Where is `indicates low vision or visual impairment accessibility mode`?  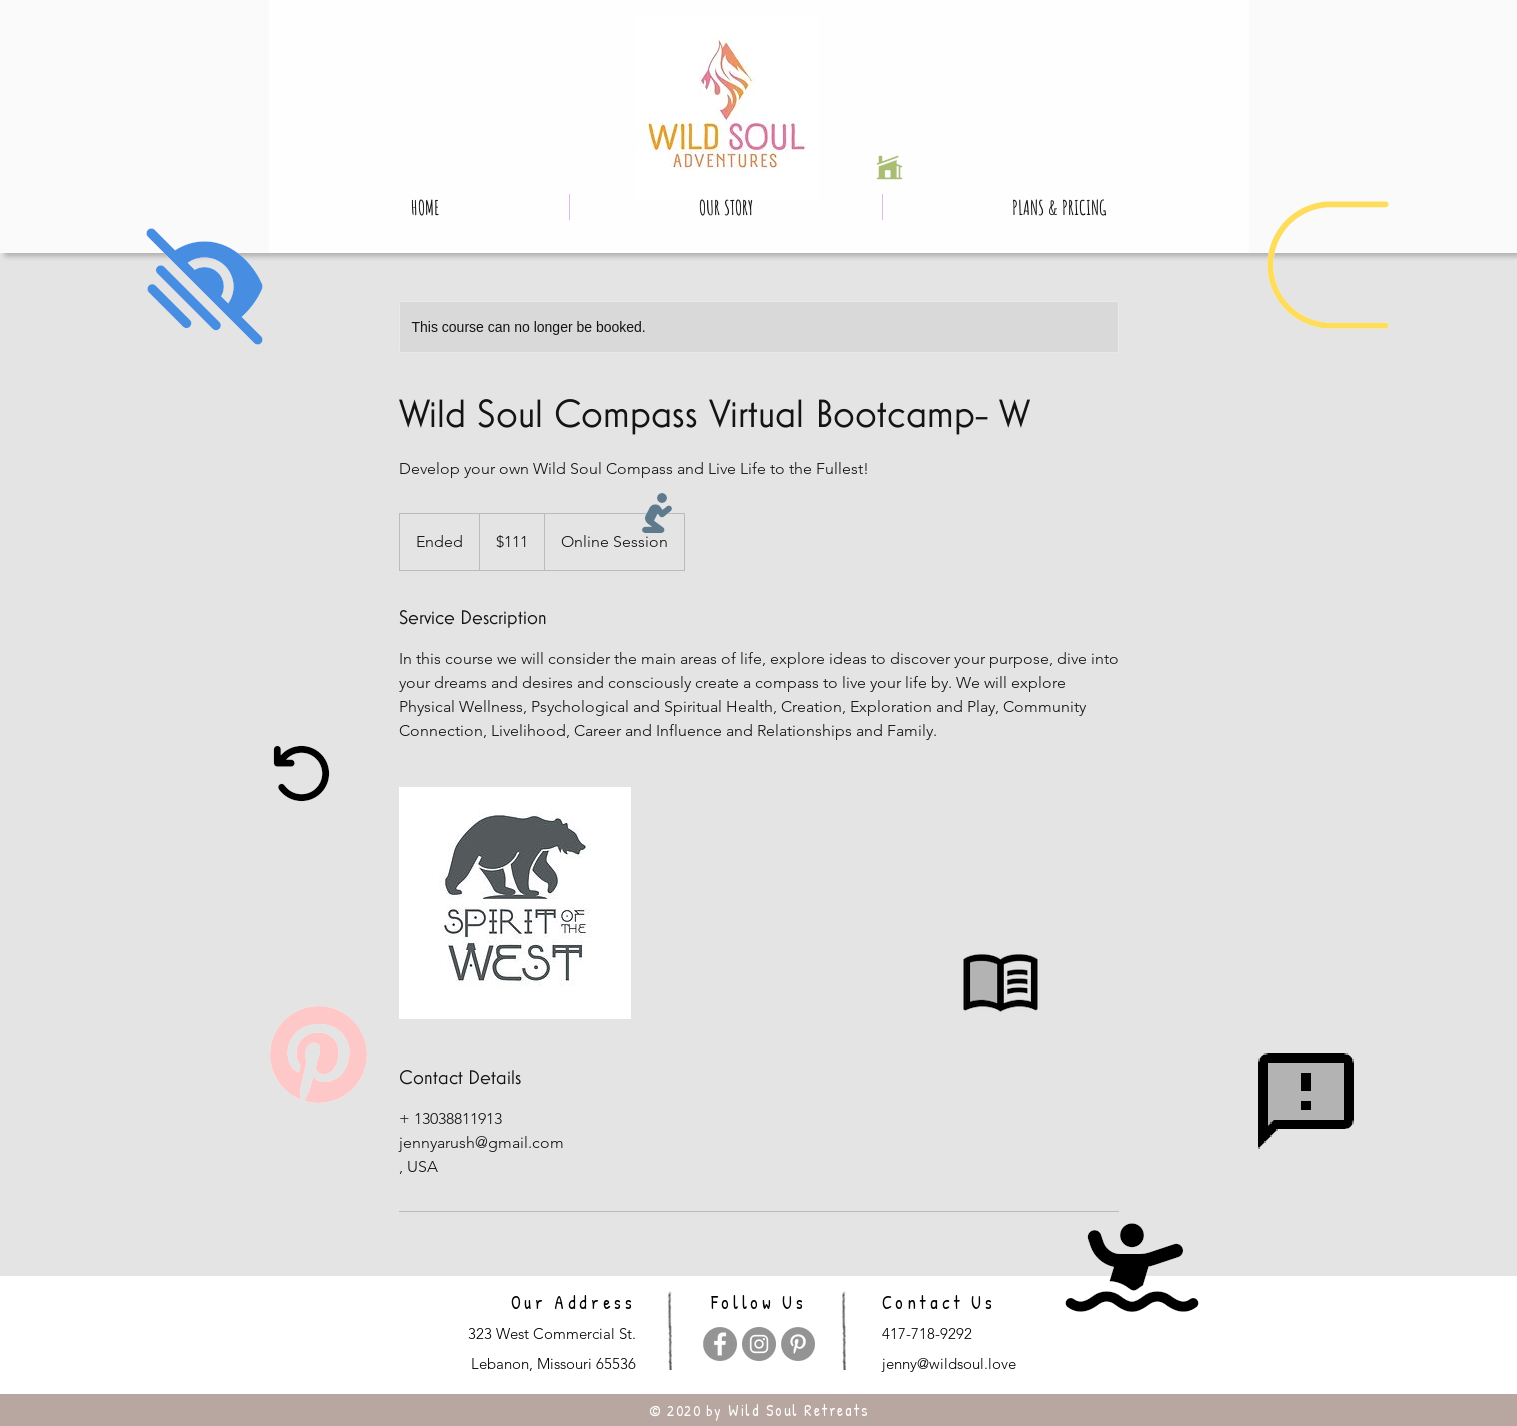
indicates low vision or visual impairment accessibility mode is located at coordinates (204, 286).